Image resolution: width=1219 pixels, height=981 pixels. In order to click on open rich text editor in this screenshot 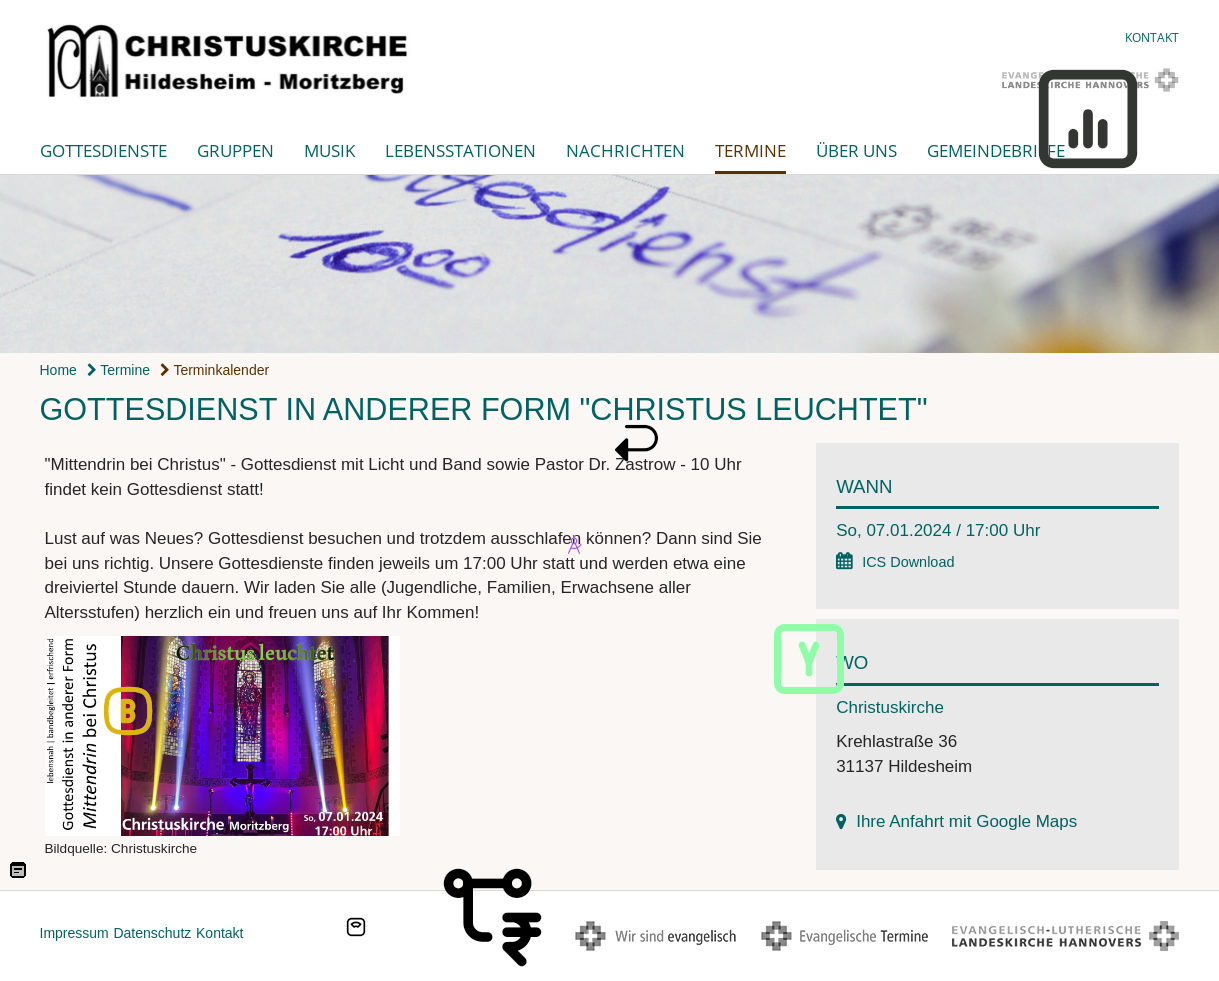, I will do `click(18, 870)`.